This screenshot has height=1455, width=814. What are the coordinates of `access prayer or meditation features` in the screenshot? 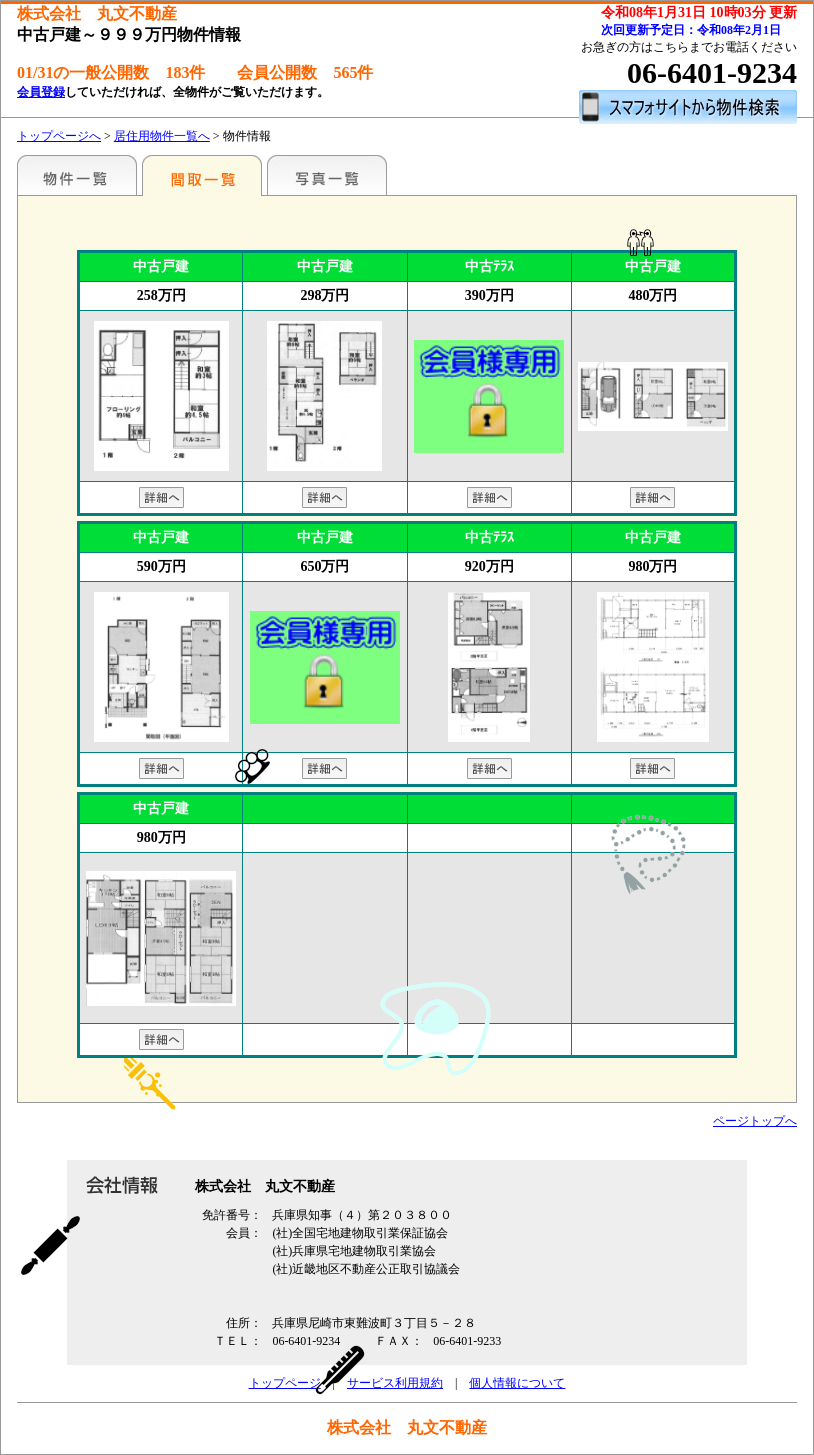 It's located at (648, 854).